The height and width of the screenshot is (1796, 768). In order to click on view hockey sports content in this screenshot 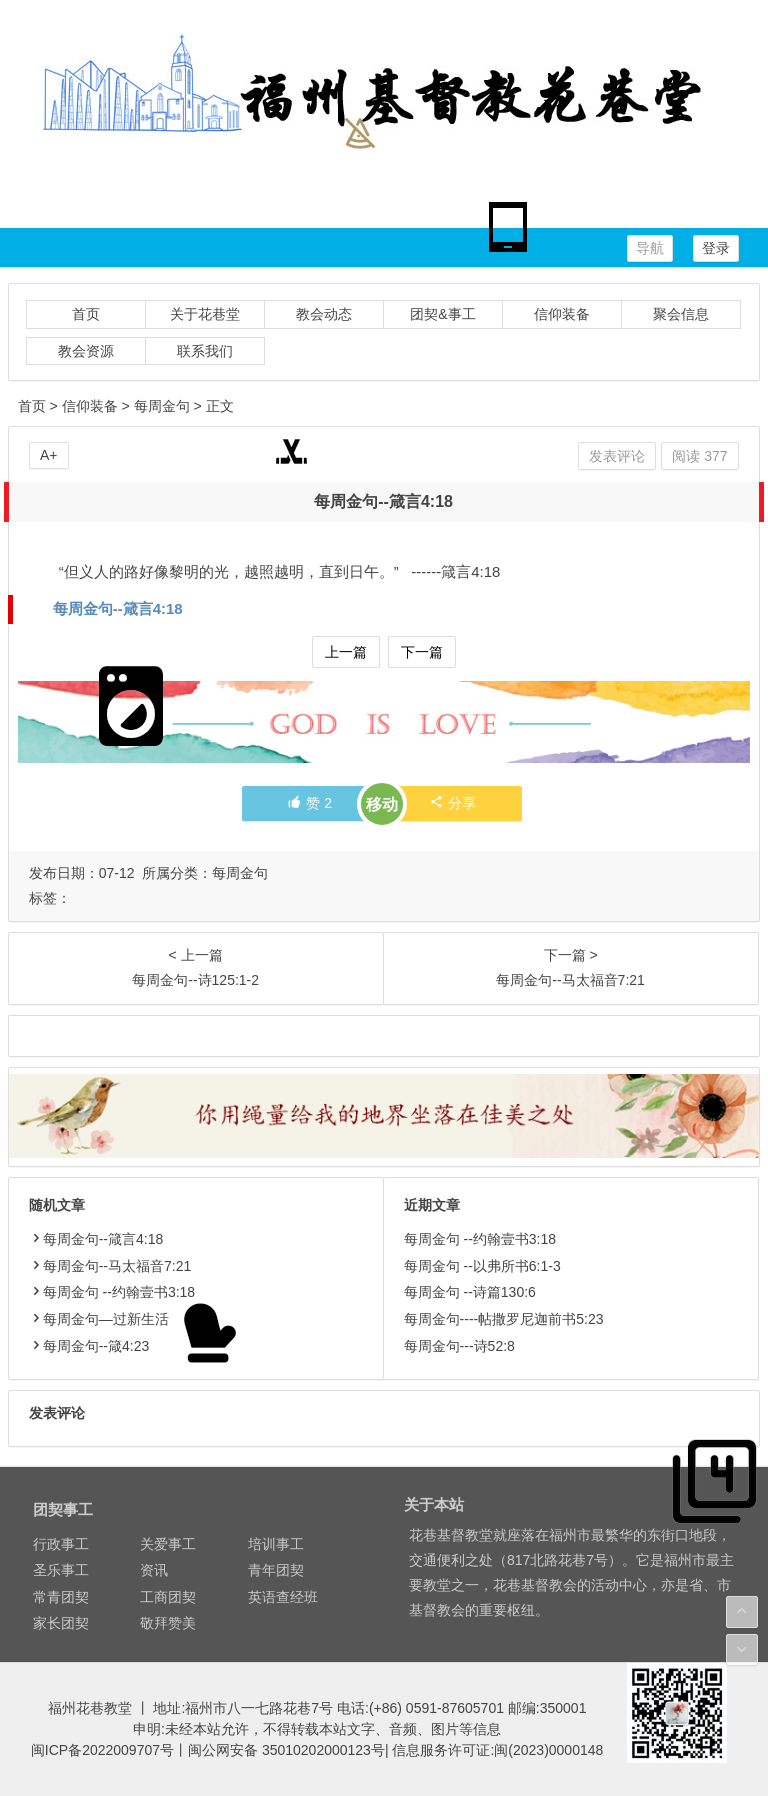, I will do `click(291, 451)`.